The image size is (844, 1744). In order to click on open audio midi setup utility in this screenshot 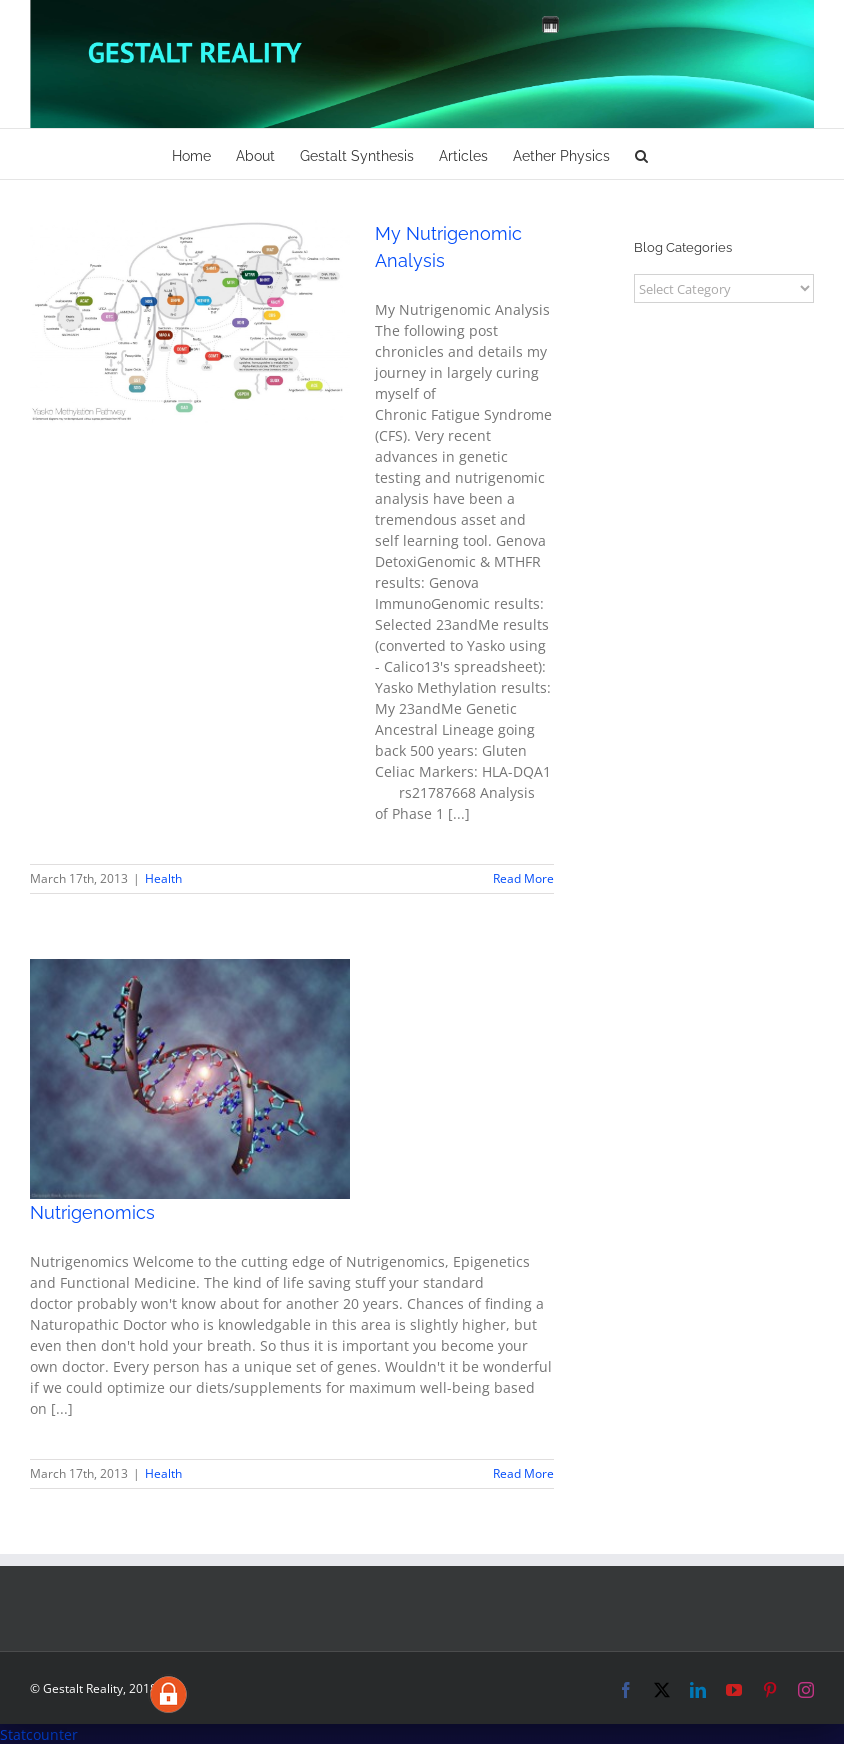, I will do `click(550, 24)`.